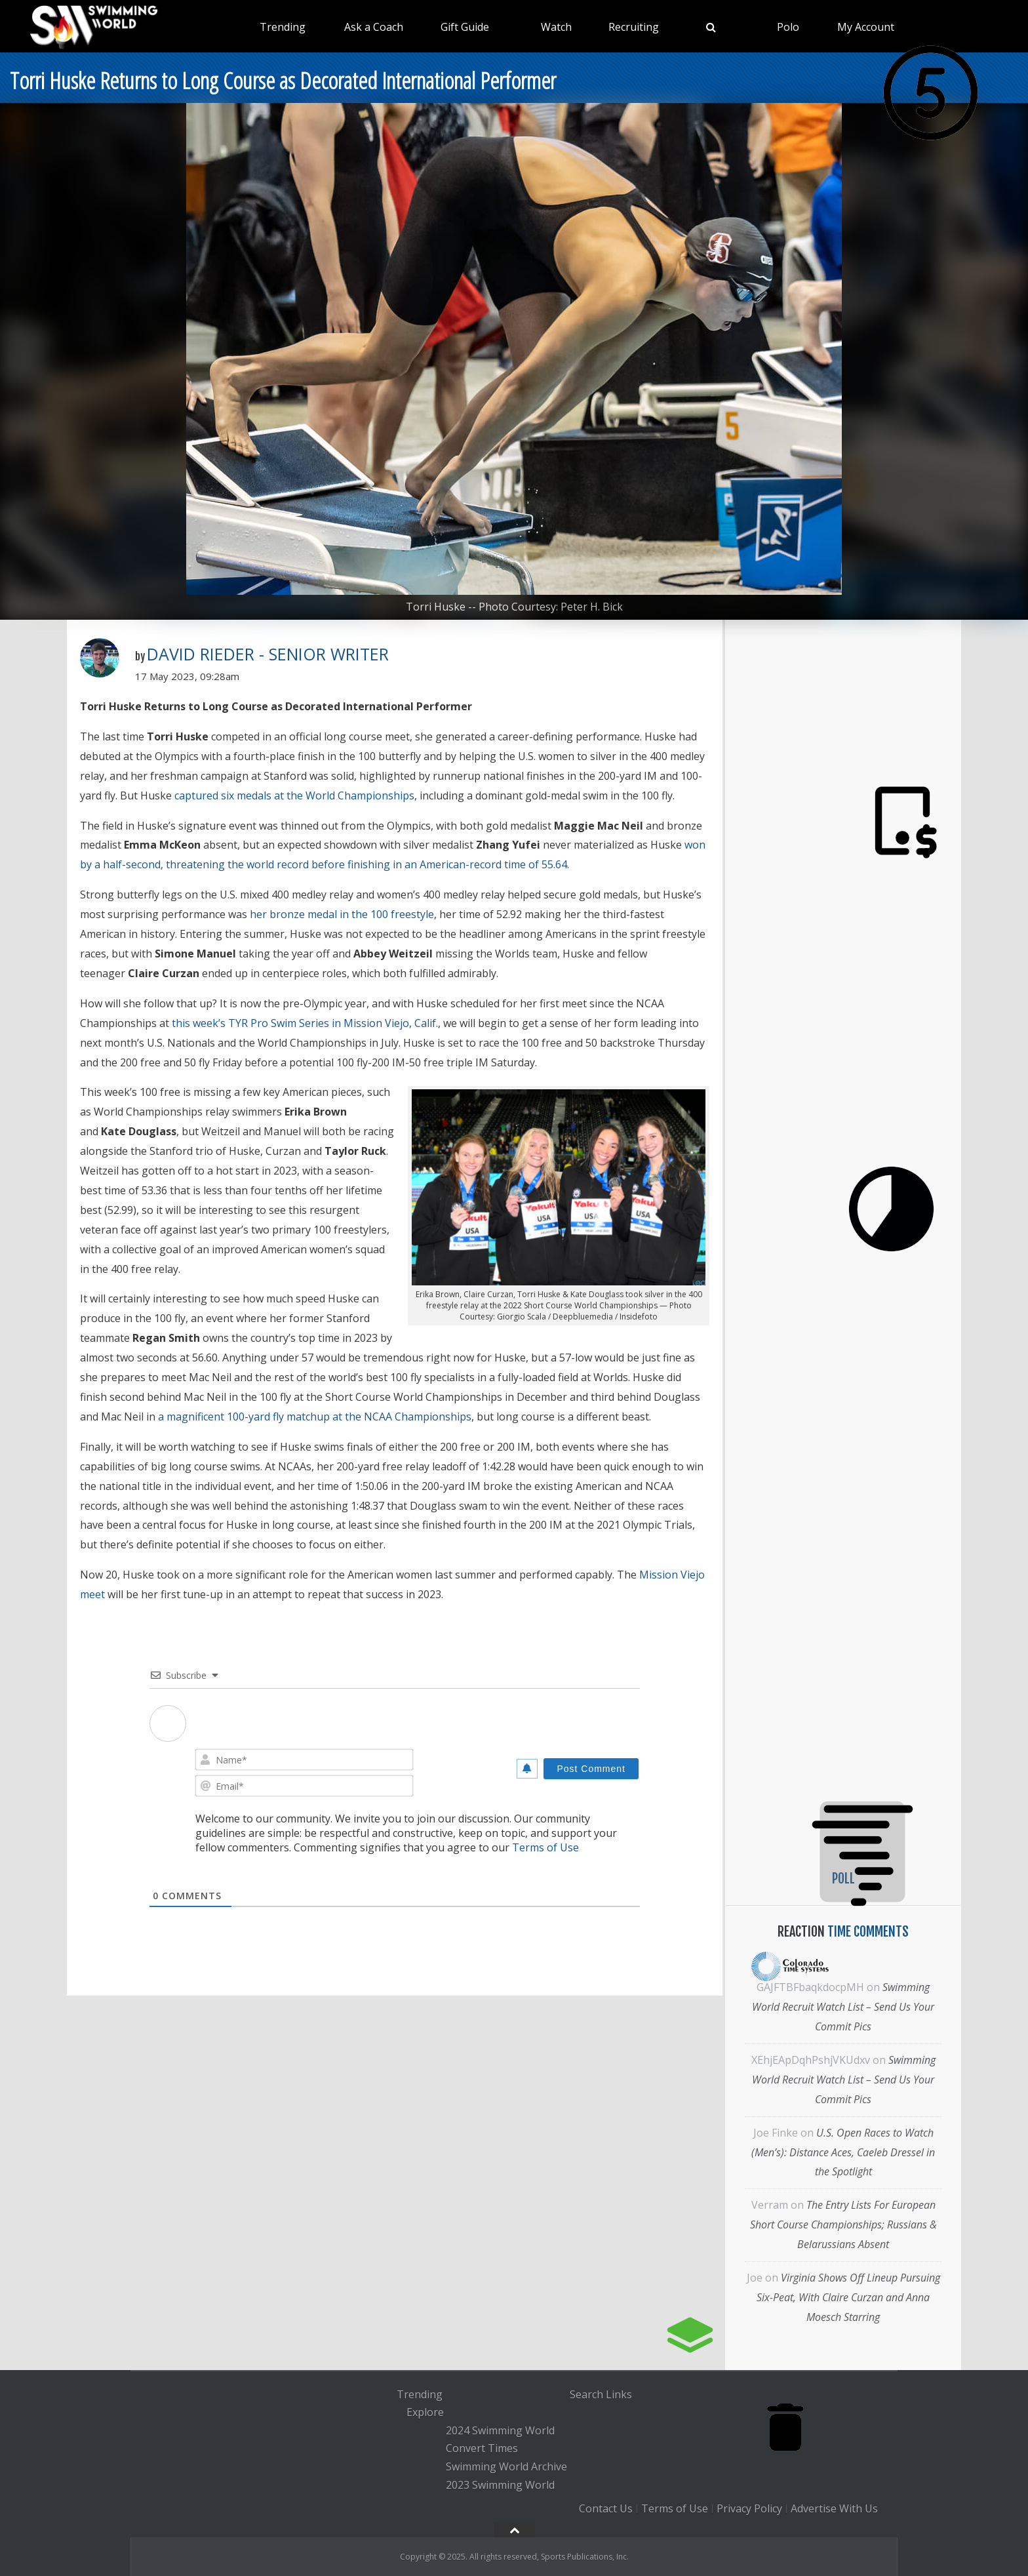 The height and width of the screenshot is (2576, 1028). I want to click on access tablet payment or billing settings, so click(902, 820).